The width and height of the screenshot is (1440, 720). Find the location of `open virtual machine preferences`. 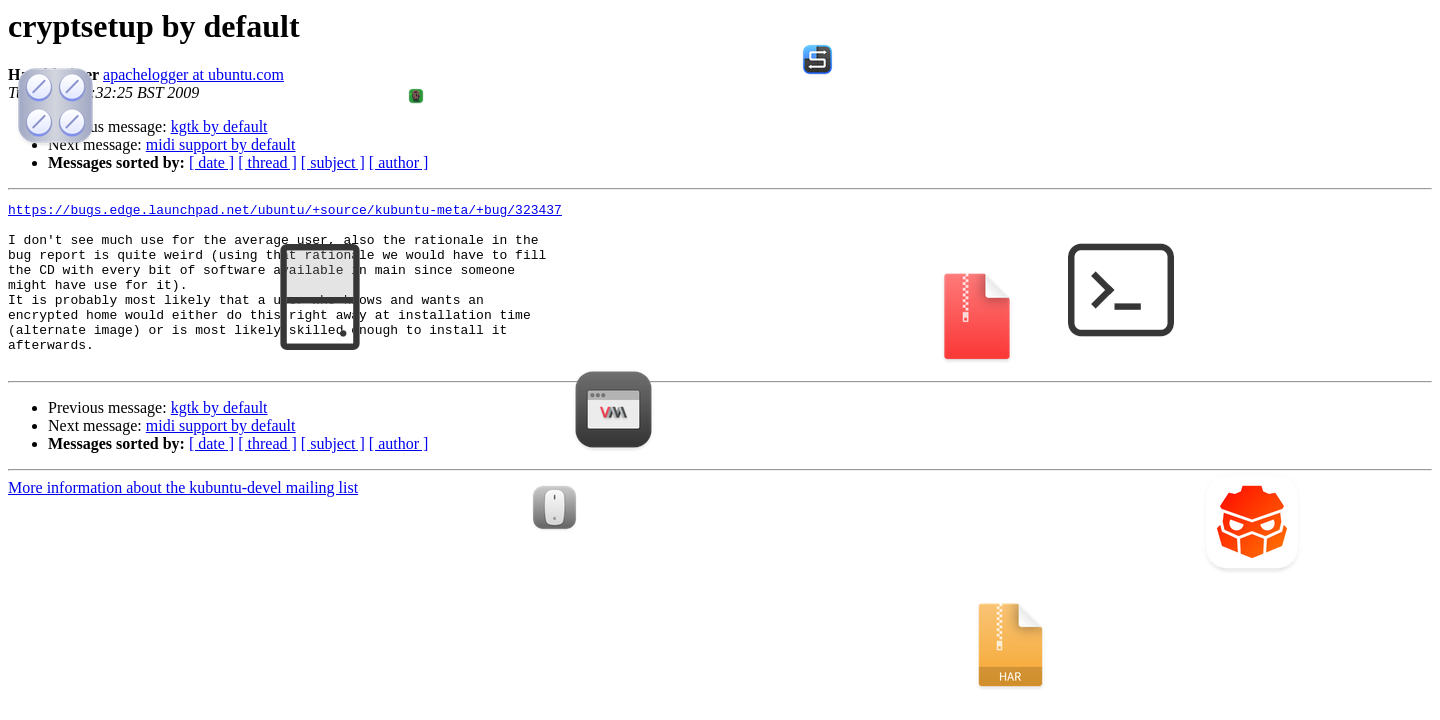

open virtual machine preferences is located at coordinates (613, 409).